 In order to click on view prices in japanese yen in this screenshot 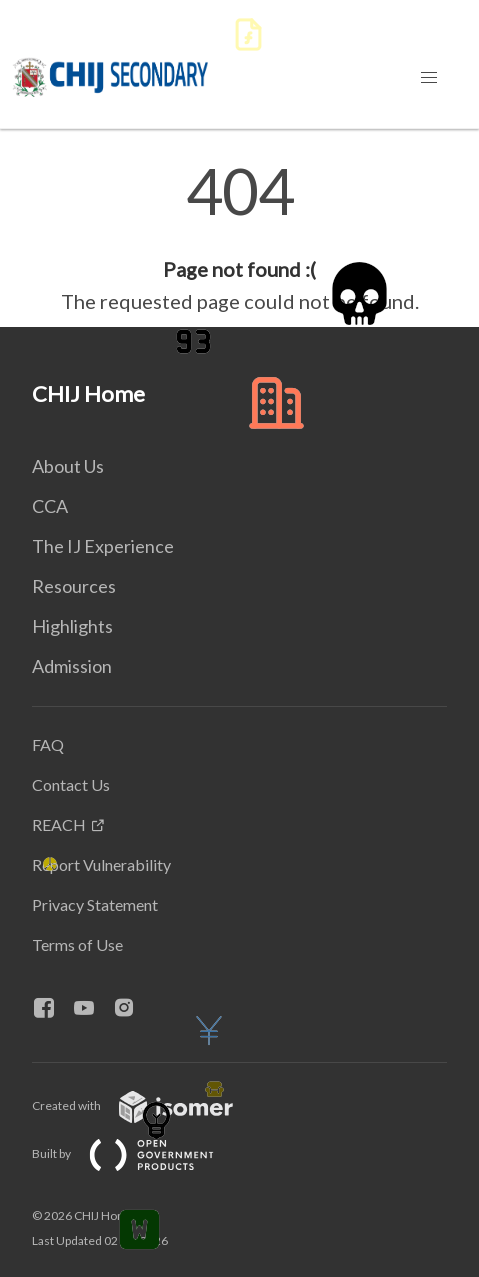, I will do `click(209, 1030)`.